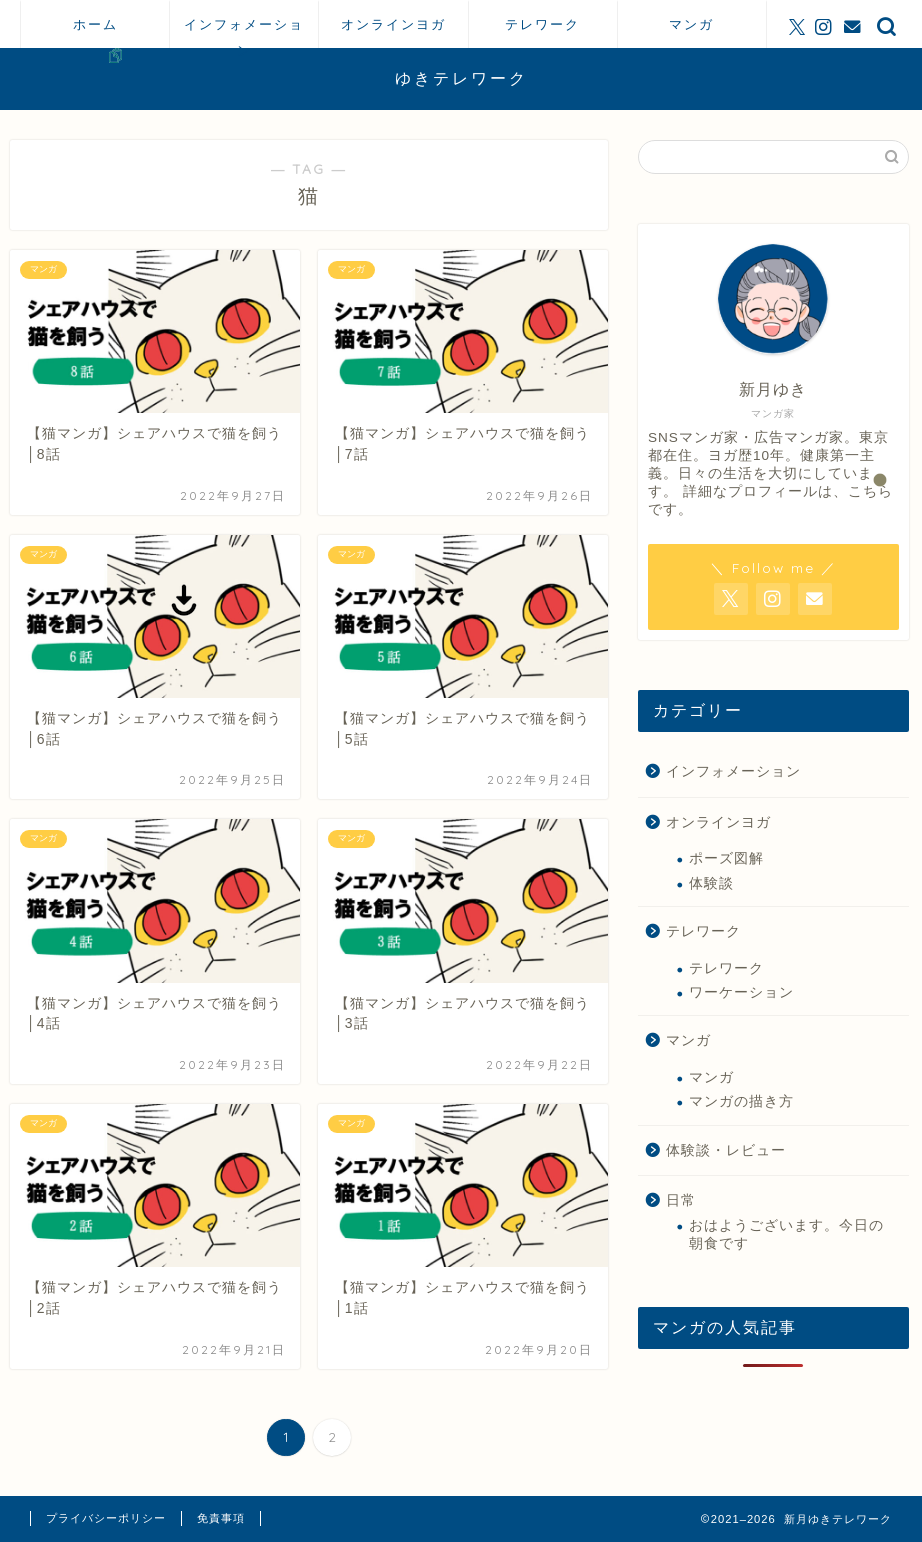 Image resolution: width=922 pixels, height=1542 pixels. Describe the element at coordinates (184, 599) in the screenshot. I see `download content to device` at that location.